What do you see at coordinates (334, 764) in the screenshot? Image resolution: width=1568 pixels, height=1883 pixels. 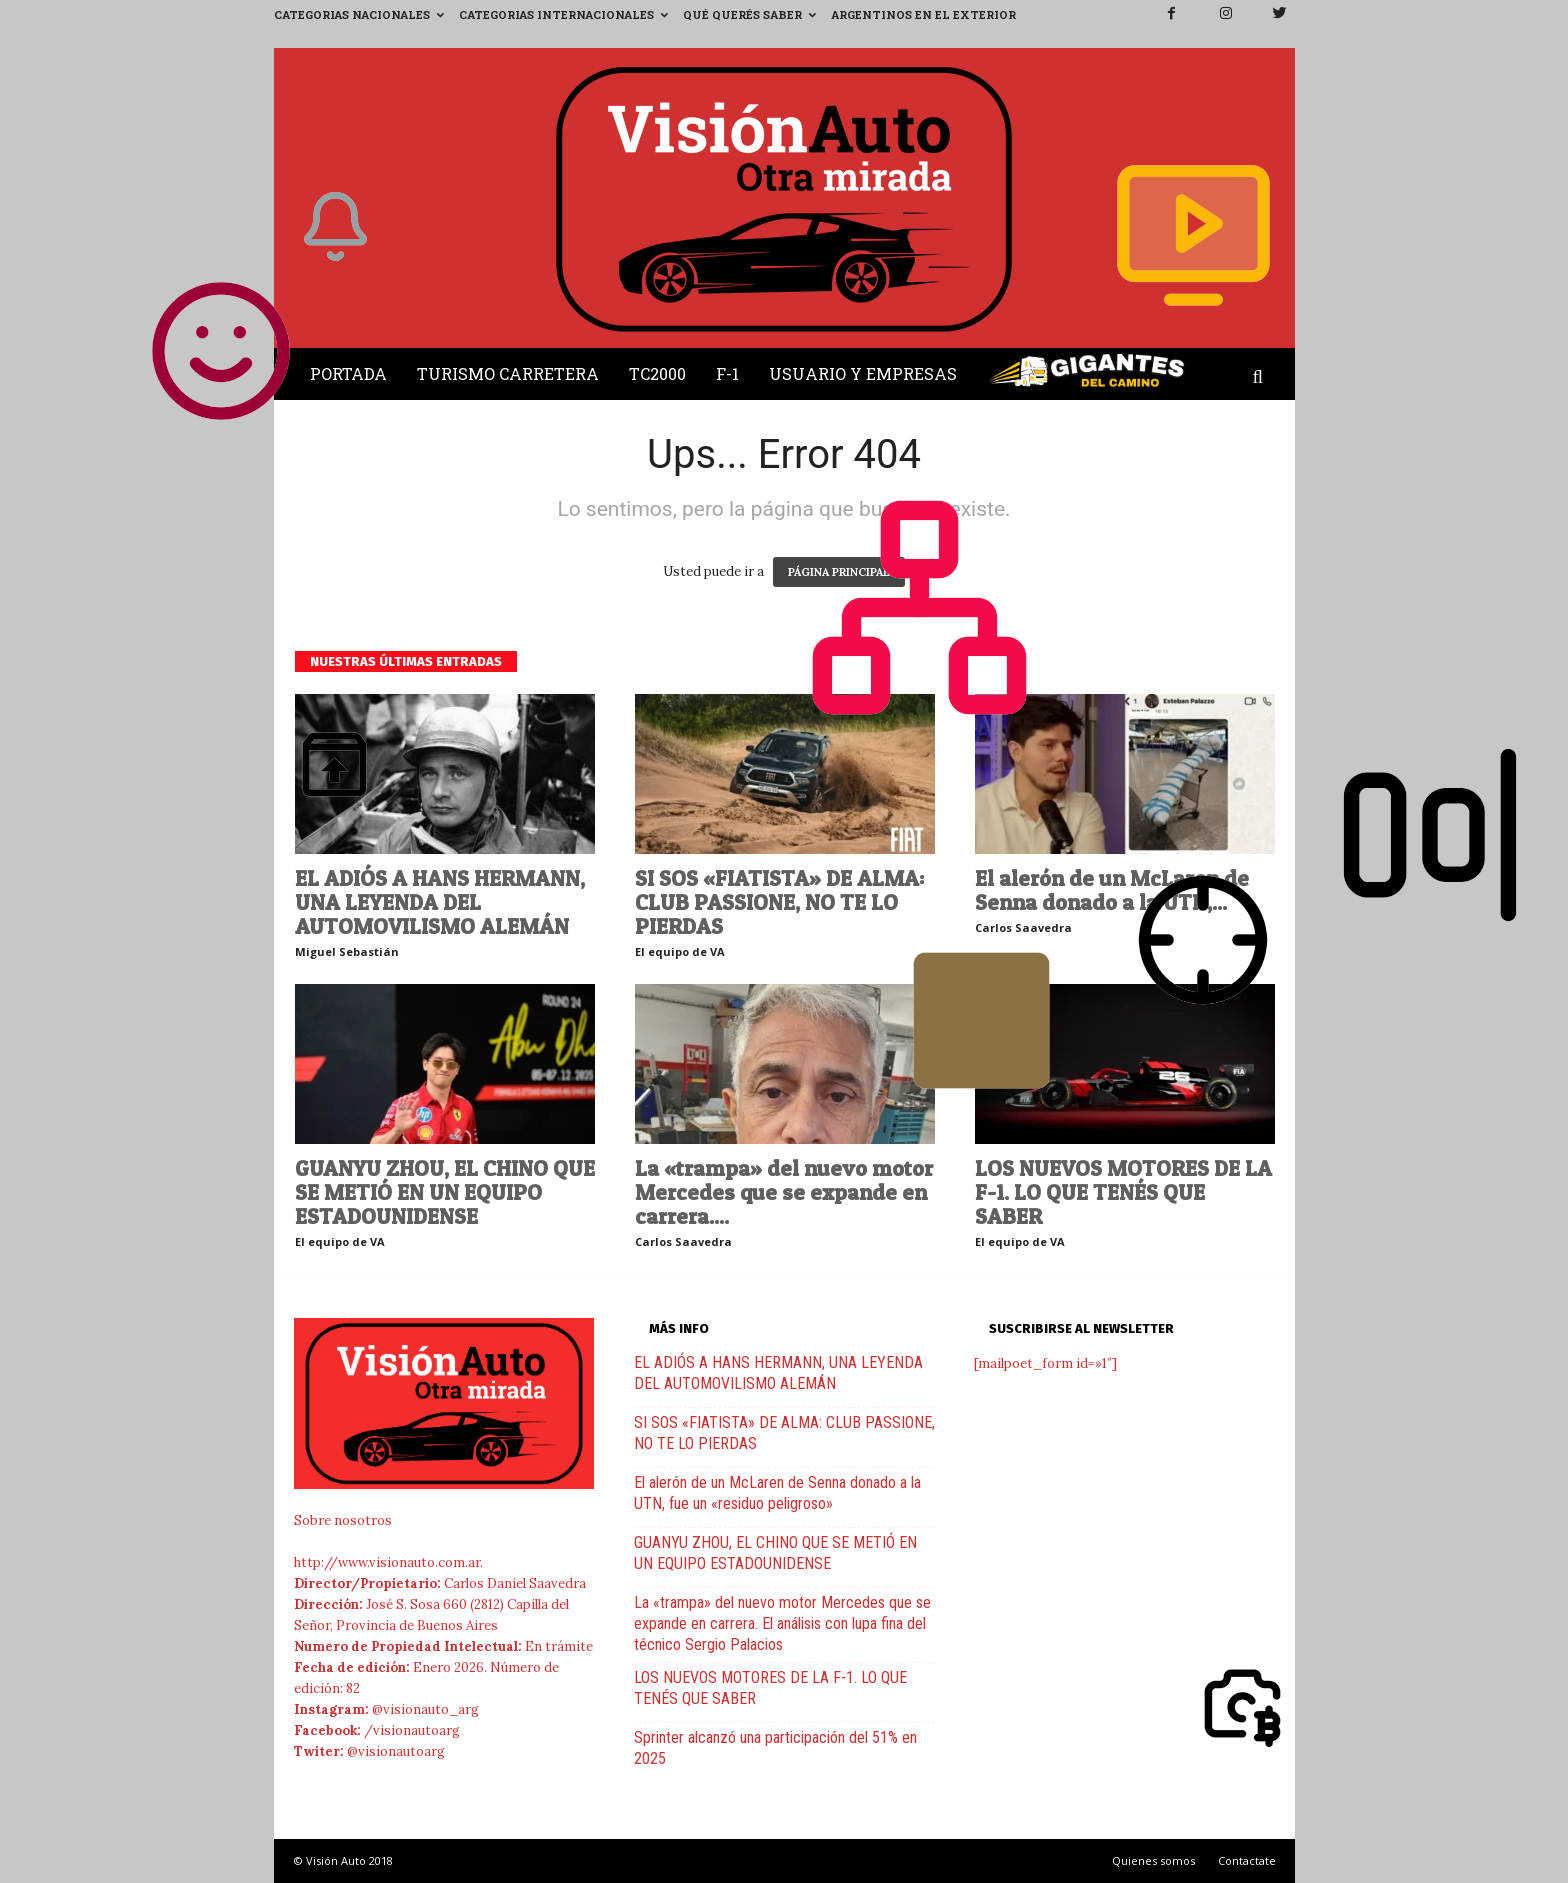 I see `unarchive or restore an item` at bounding box center [334, 764].